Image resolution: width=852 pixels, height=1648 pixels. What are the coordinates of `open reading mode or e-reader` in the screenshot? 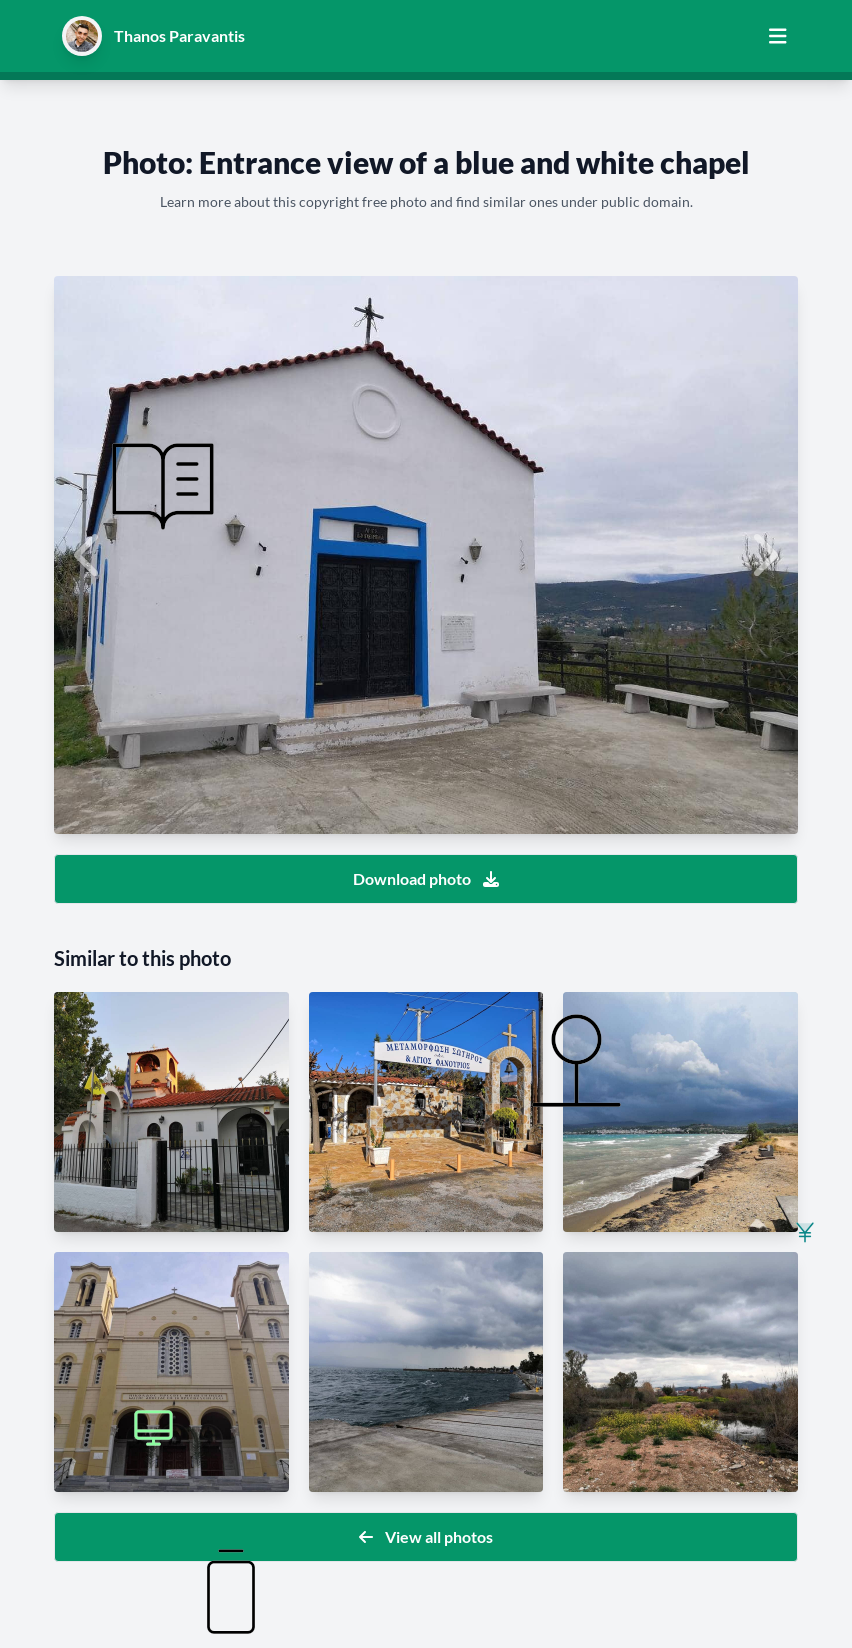 It's located at (163, 479).